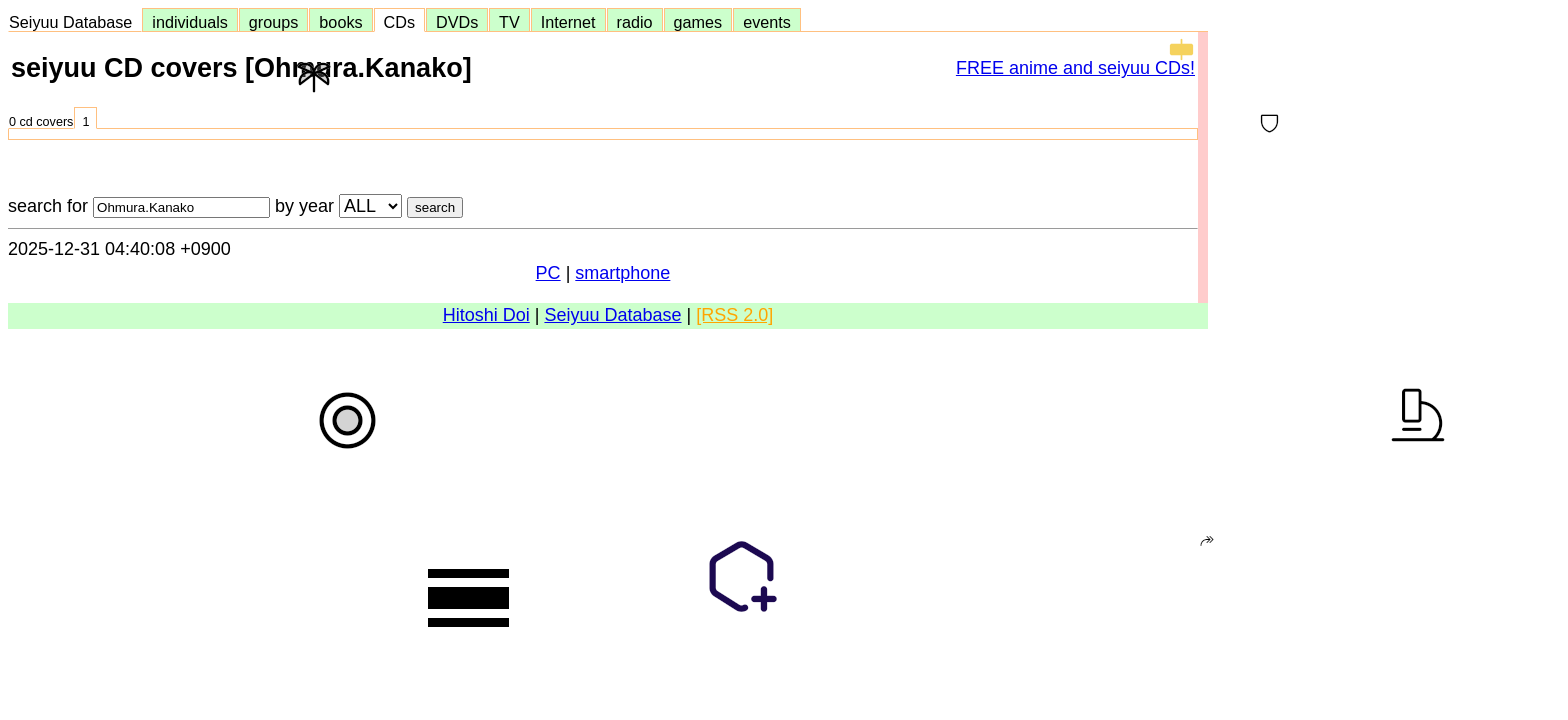  What do you see at coordinates (347, 420) in the screenshot?
I see `select a single option from a list` at bounding box center [347, 420].